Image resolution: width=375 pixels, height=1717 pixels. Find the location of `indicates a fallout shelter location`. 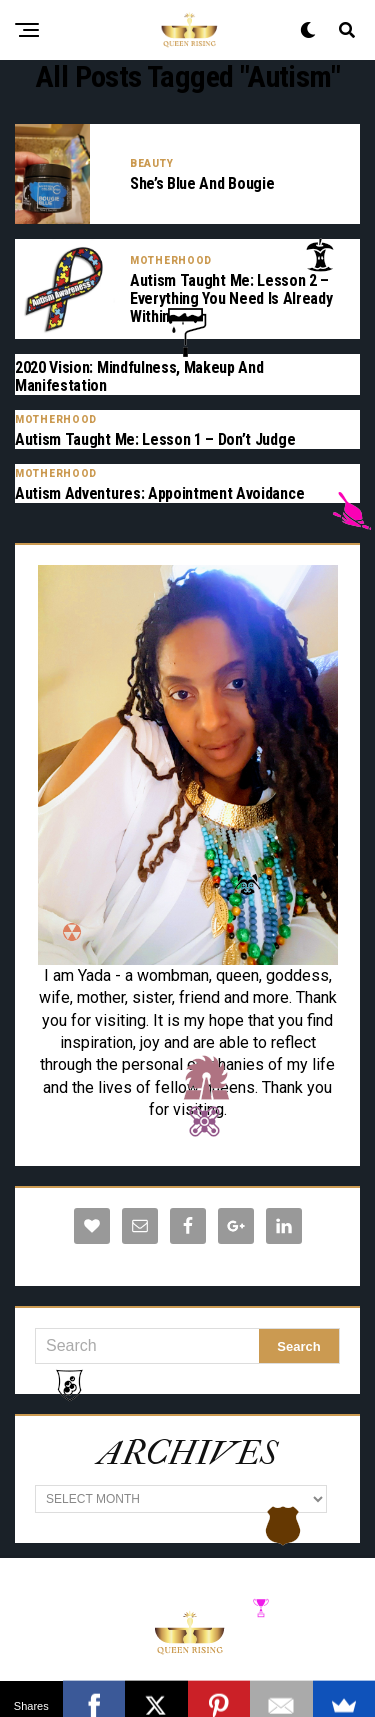

indicates a fallout shelter location is located at coordinates (72, 932).